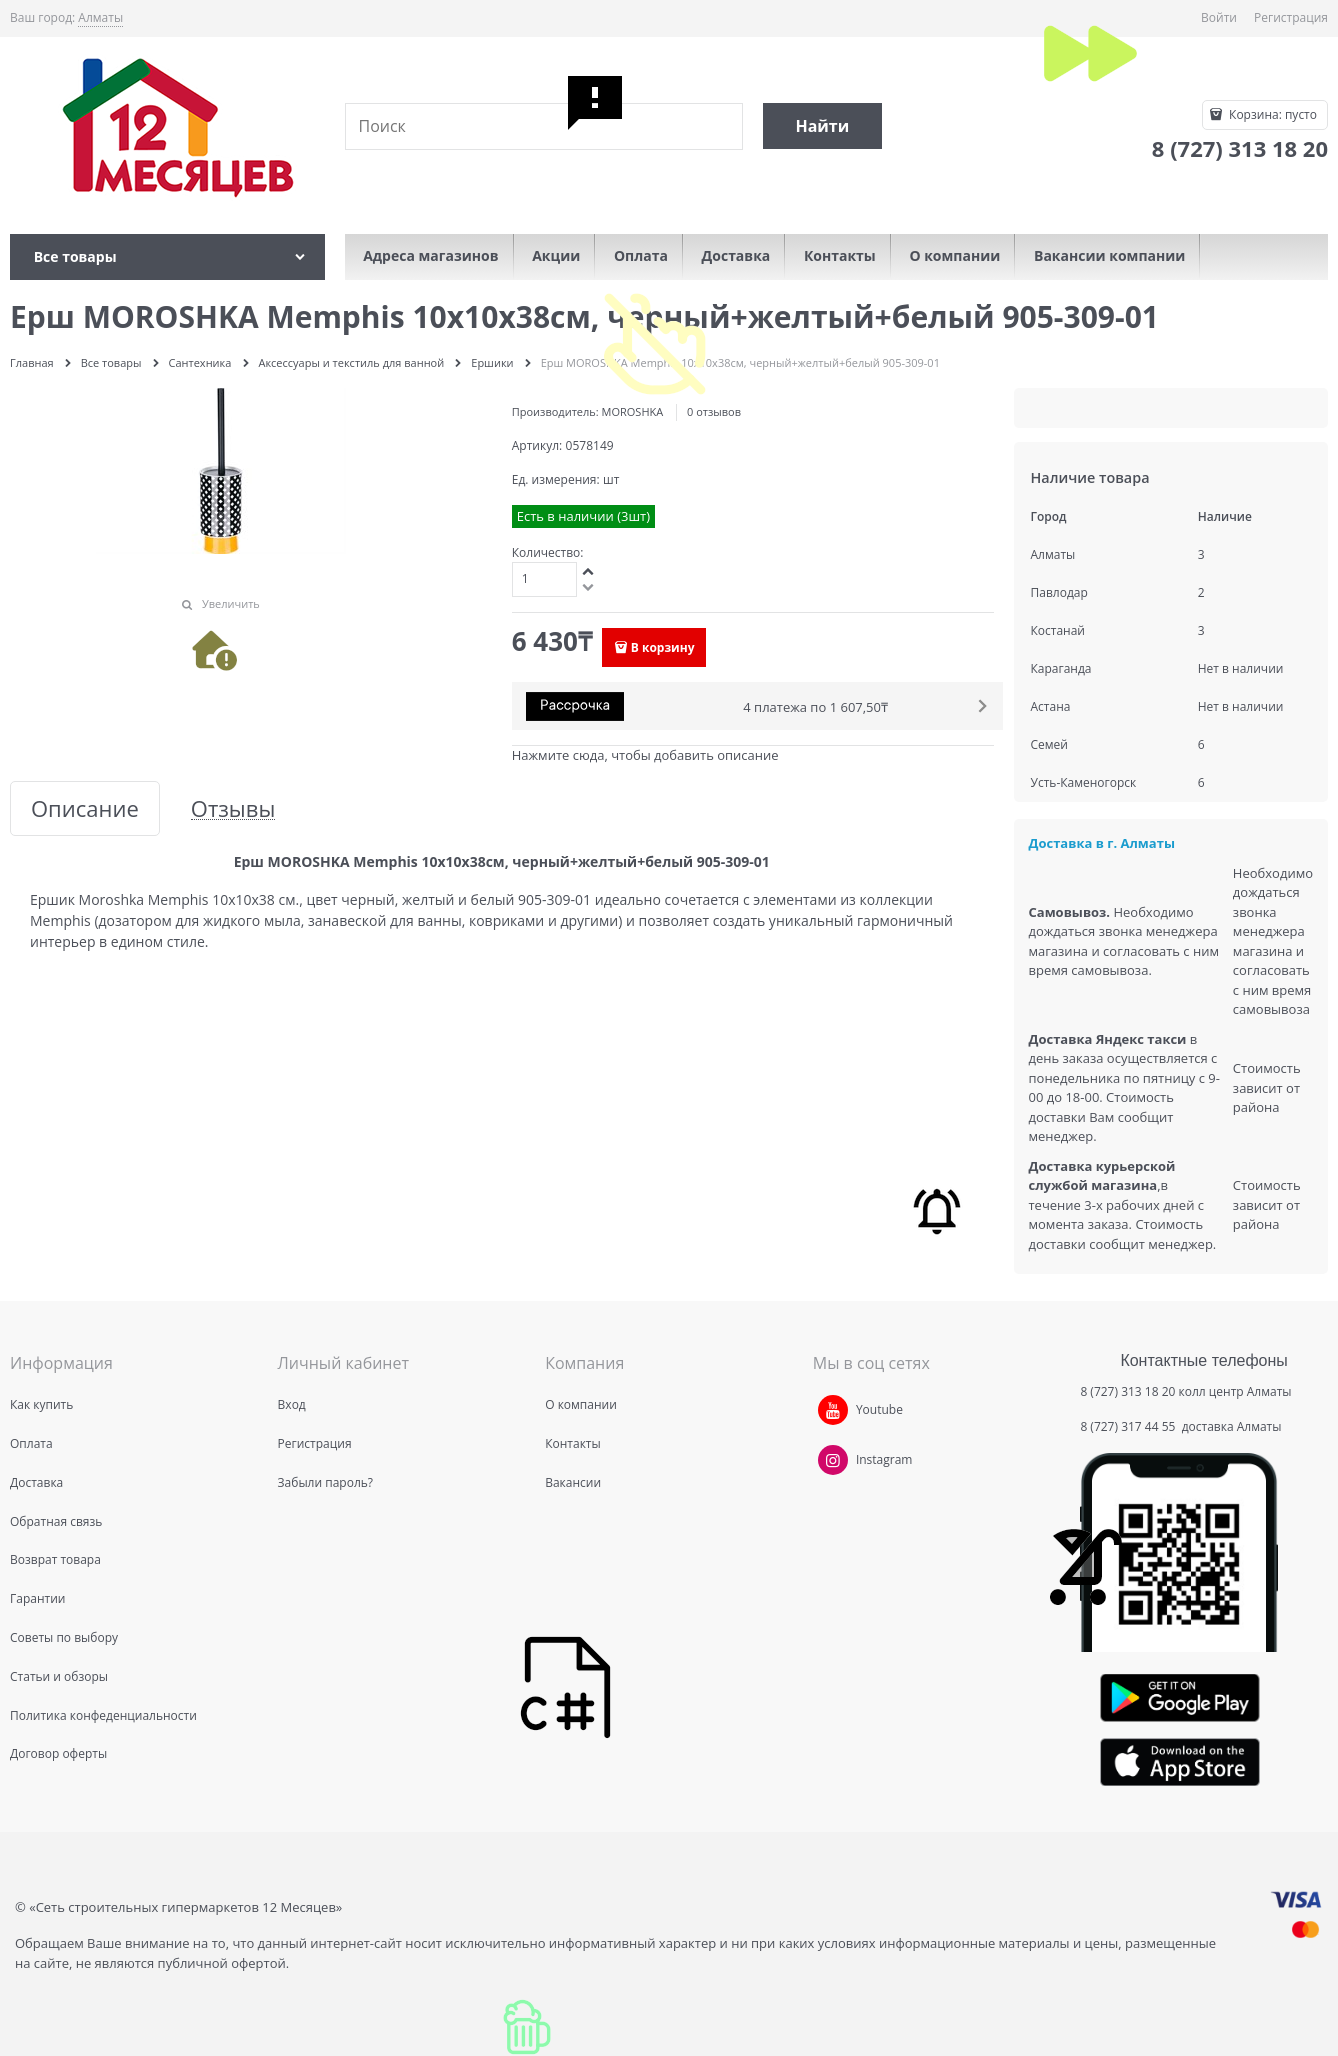 The image size is (1338, 2056). I want to click on home alert or warning notification, so click(213, 649).